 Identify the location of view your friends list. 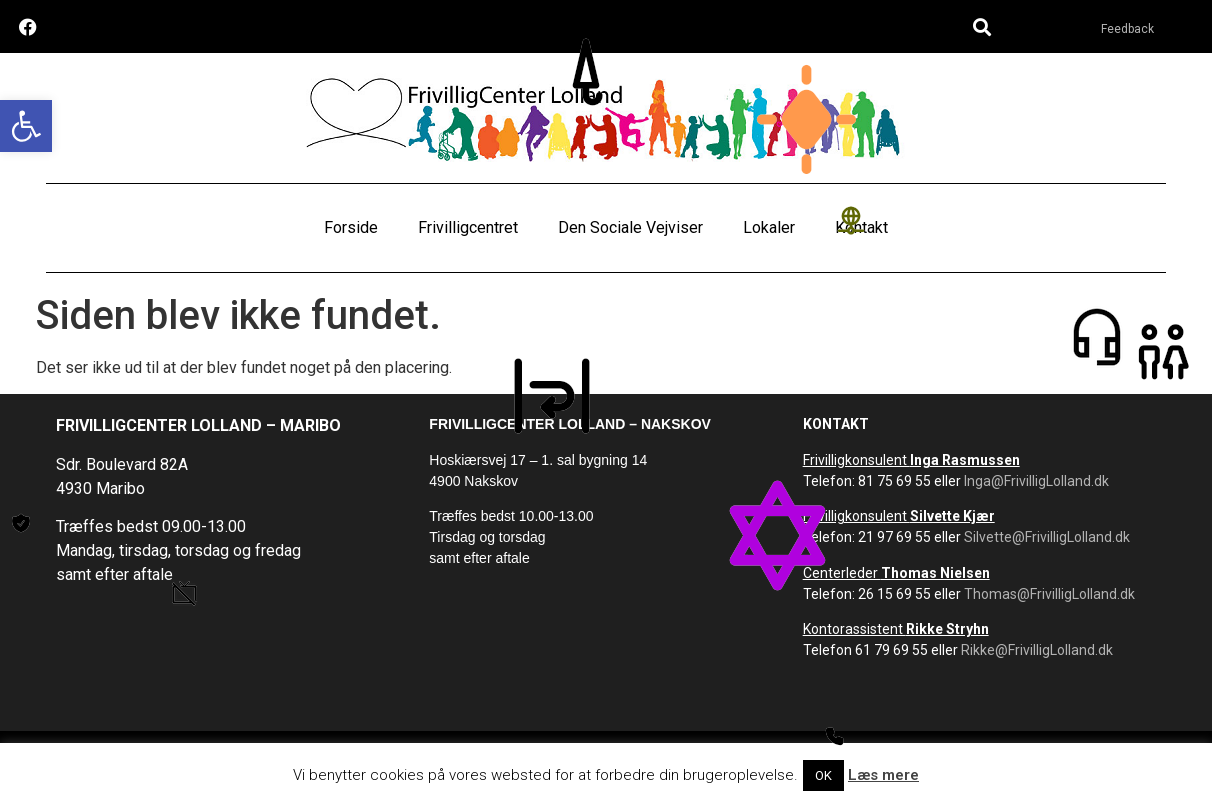
(1162, 350).